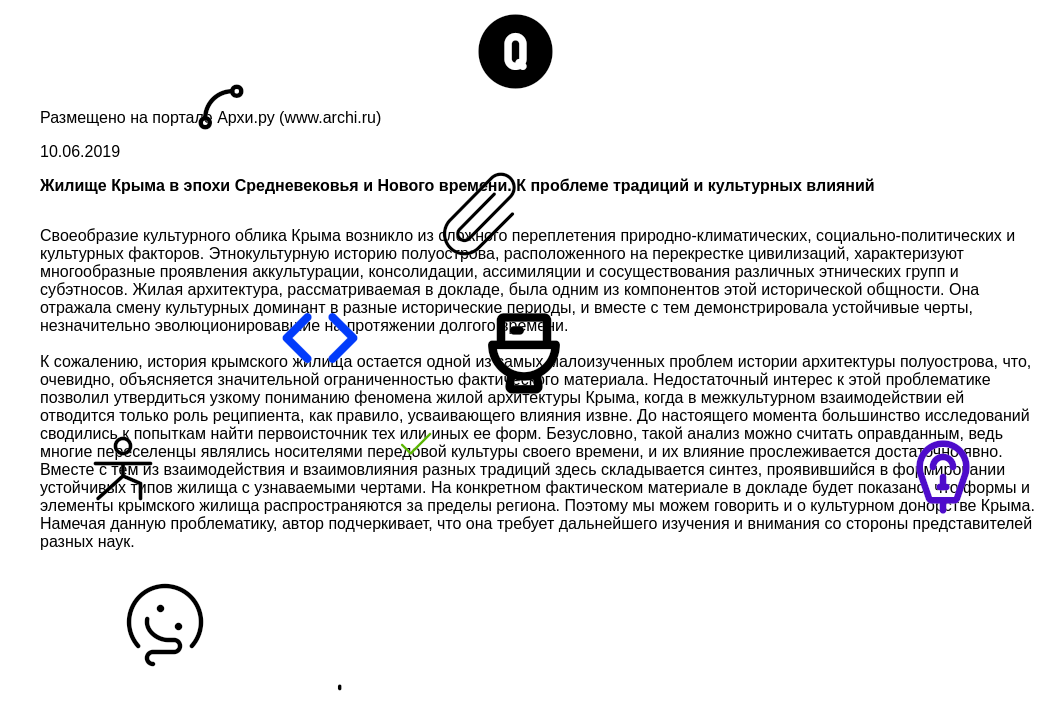 The width and height of the screenshot is (1040, 720). Describe the element at coordinates (221, 107) in the screenshot. I see `draw a curved path or bezier line` at that location.